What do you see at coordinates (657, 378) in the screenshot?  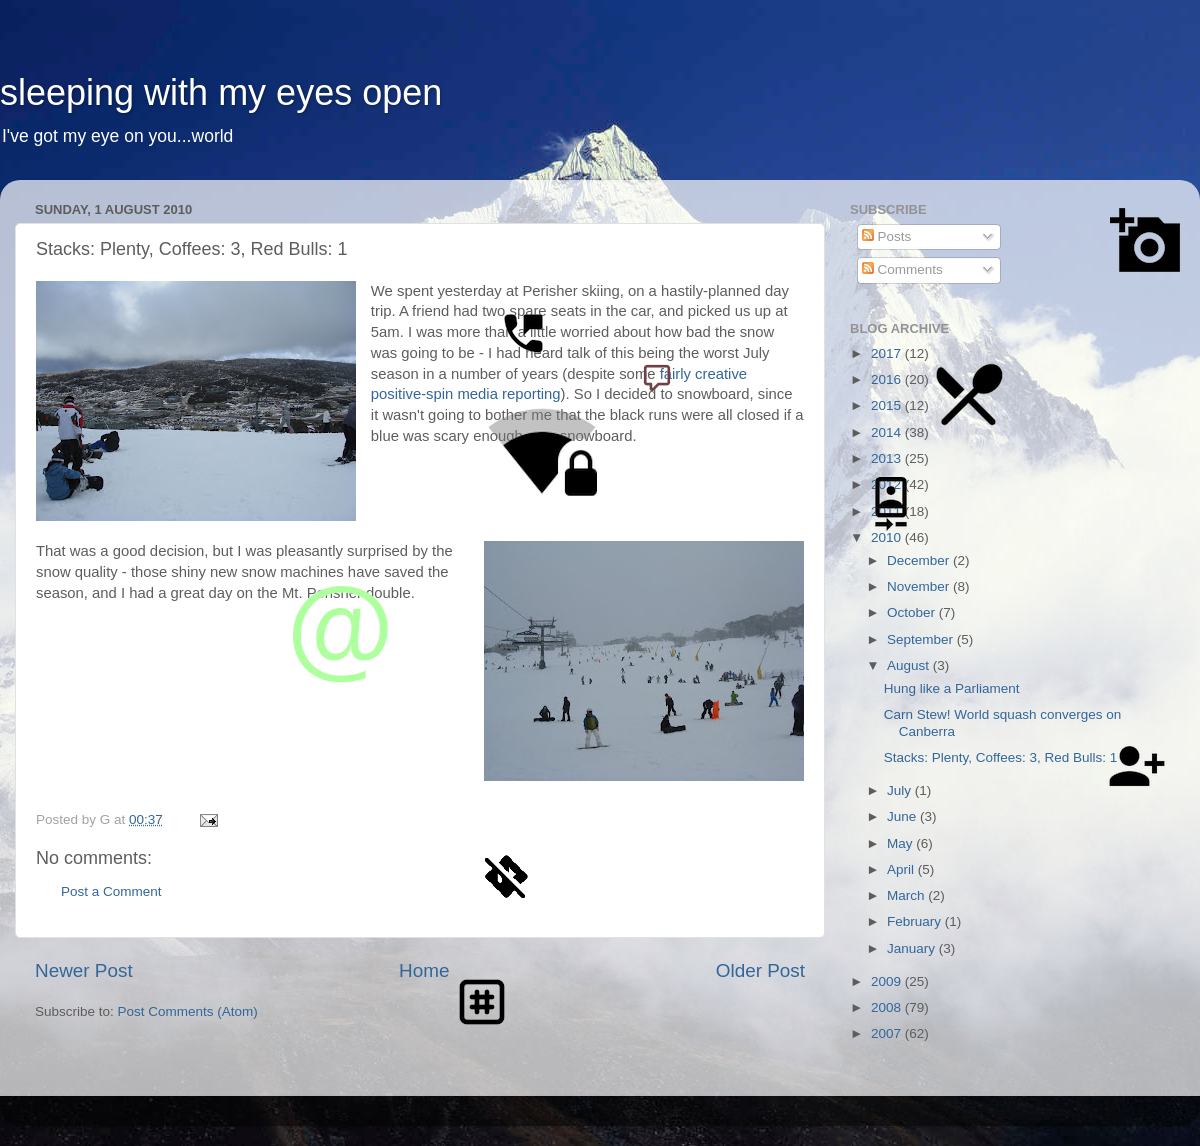 I see `open comments section` at bounding box center [657, 378].